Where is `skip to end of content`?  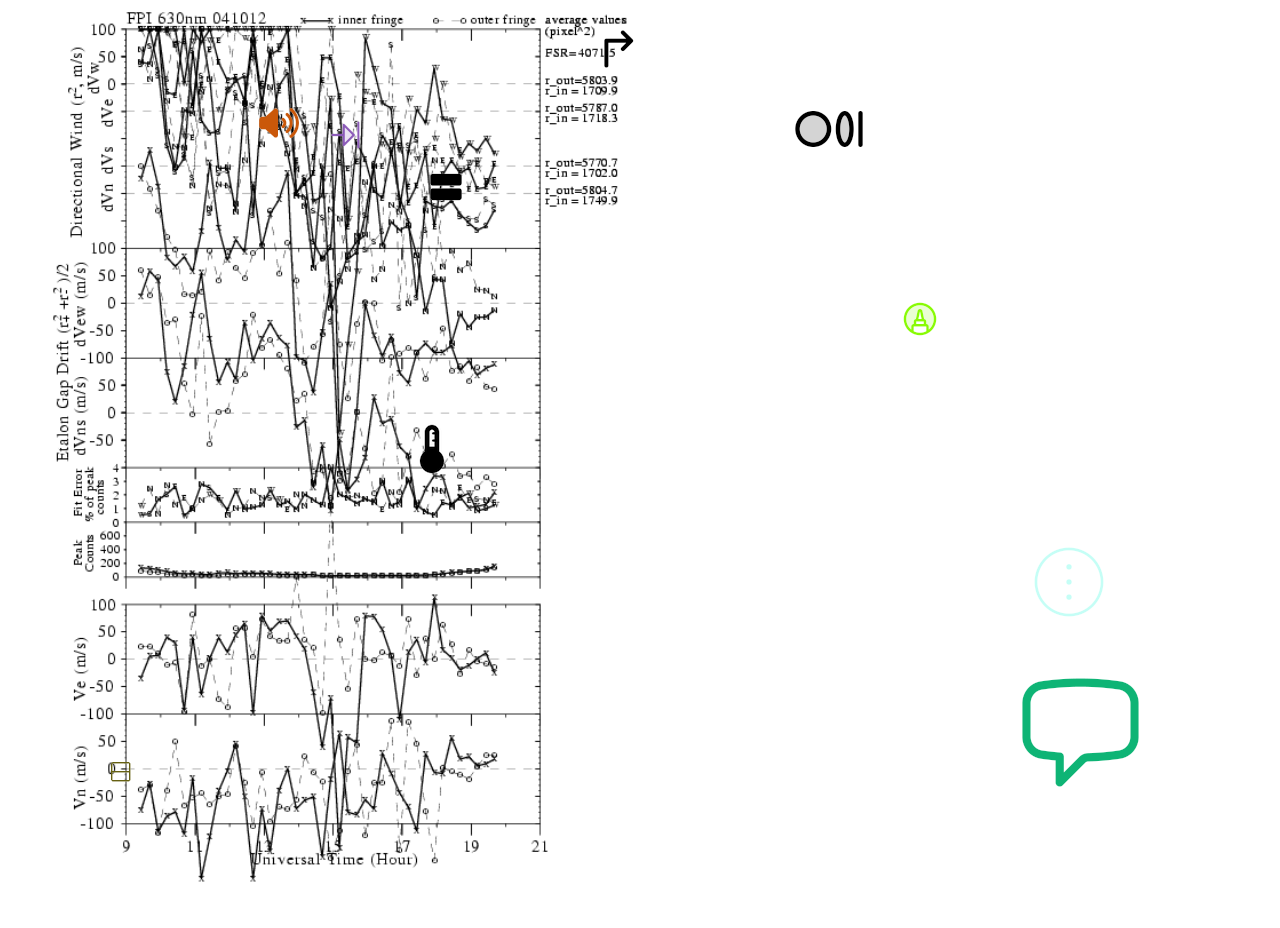 skip to end of content is located at coordinates (346, 135).